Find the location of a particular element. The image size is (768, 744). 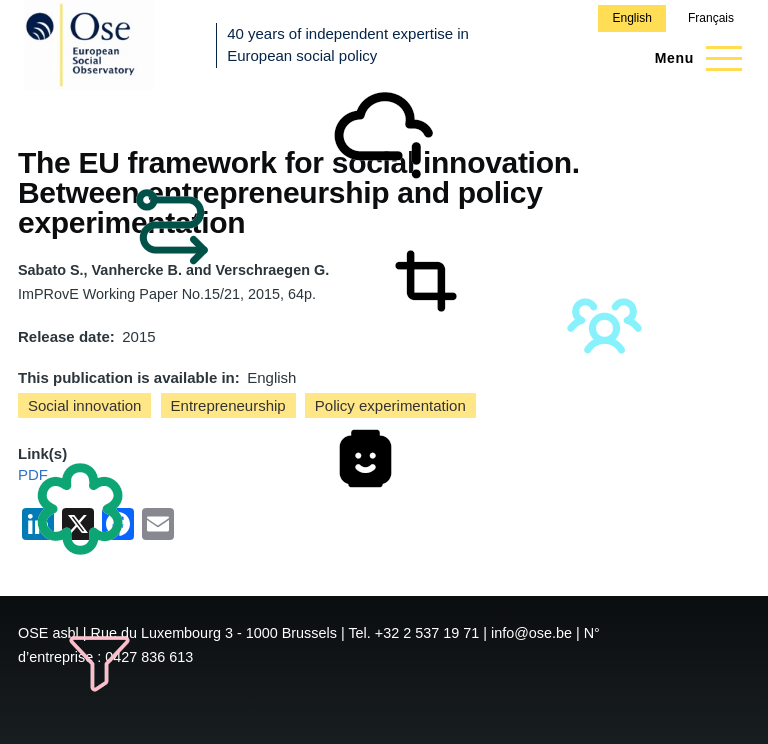

filter or sort content is located at coordinates (99, 661).